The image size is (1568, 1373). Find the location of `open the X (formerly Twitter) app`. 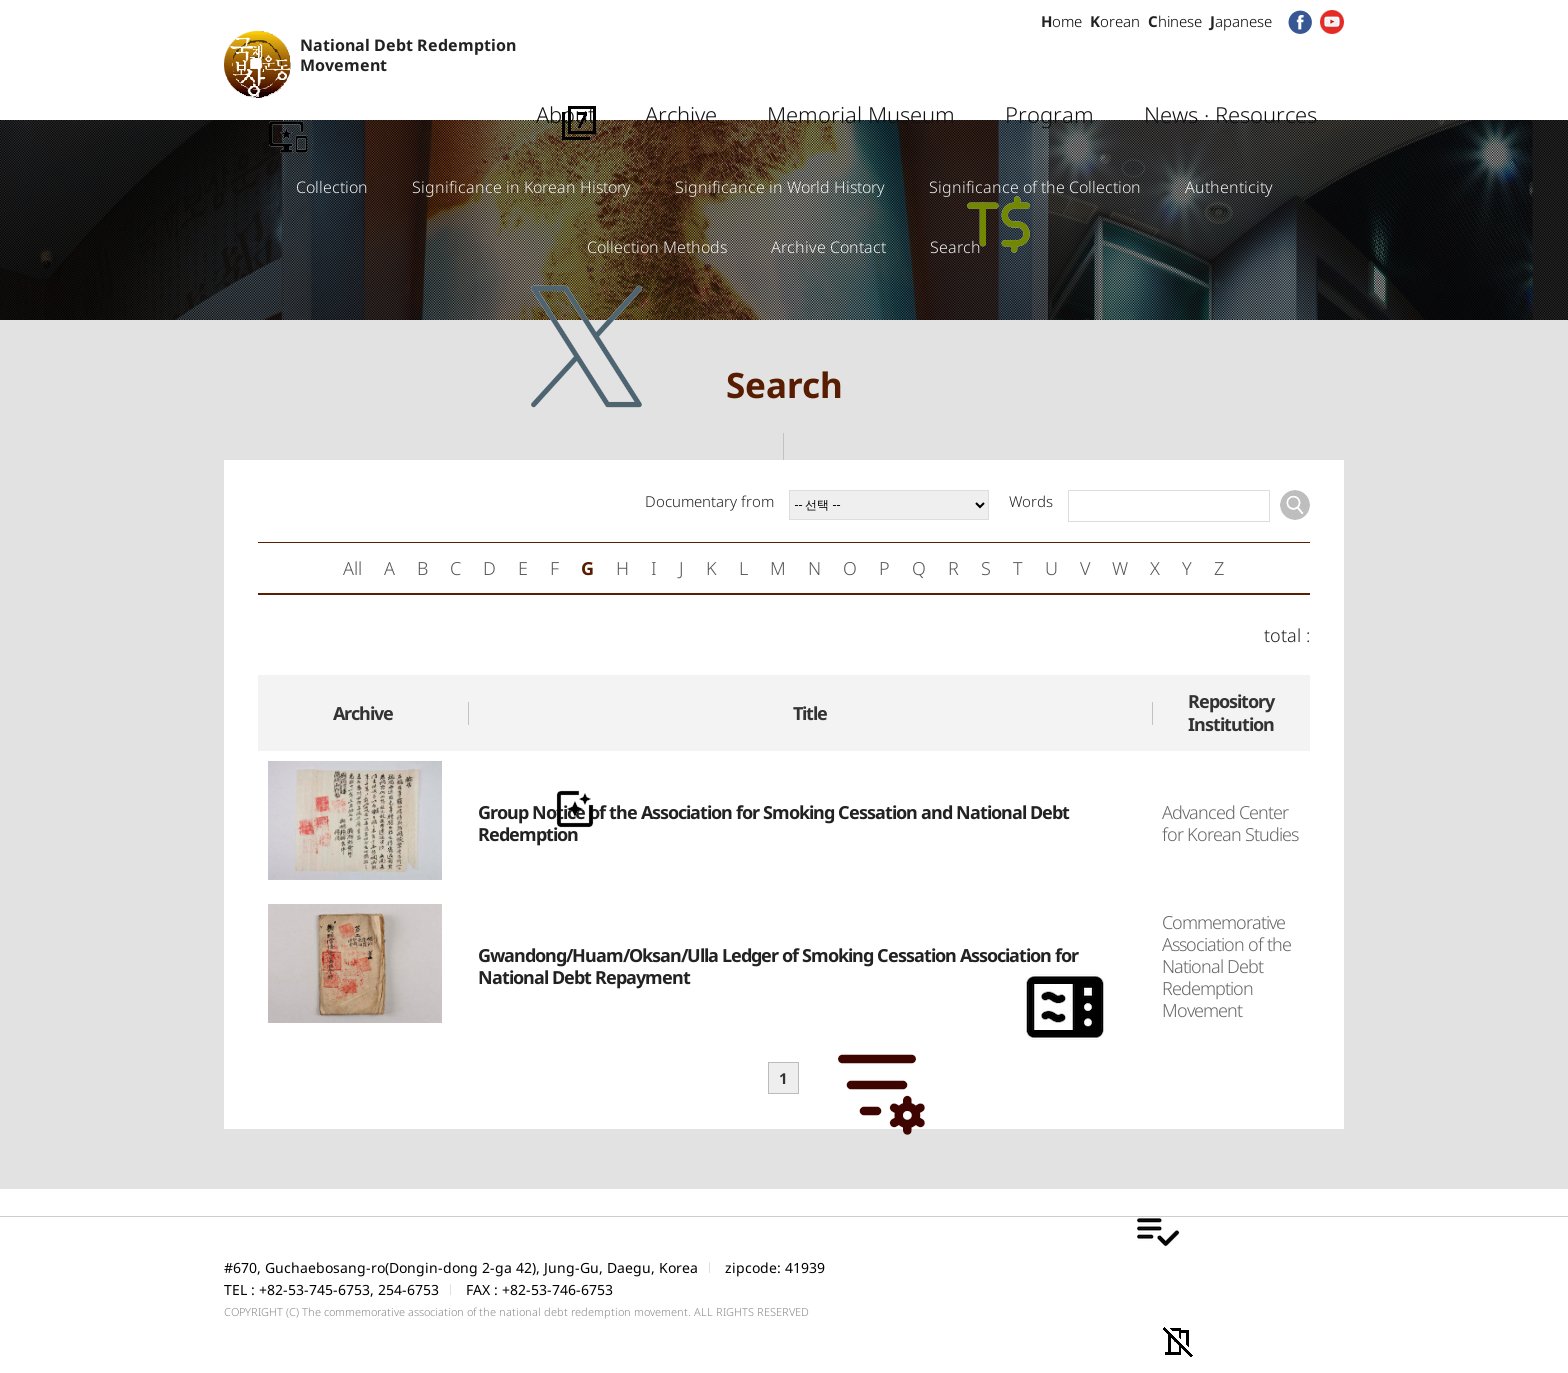

open the X (formerly Twitter) app is located at coordinates (586, 346).